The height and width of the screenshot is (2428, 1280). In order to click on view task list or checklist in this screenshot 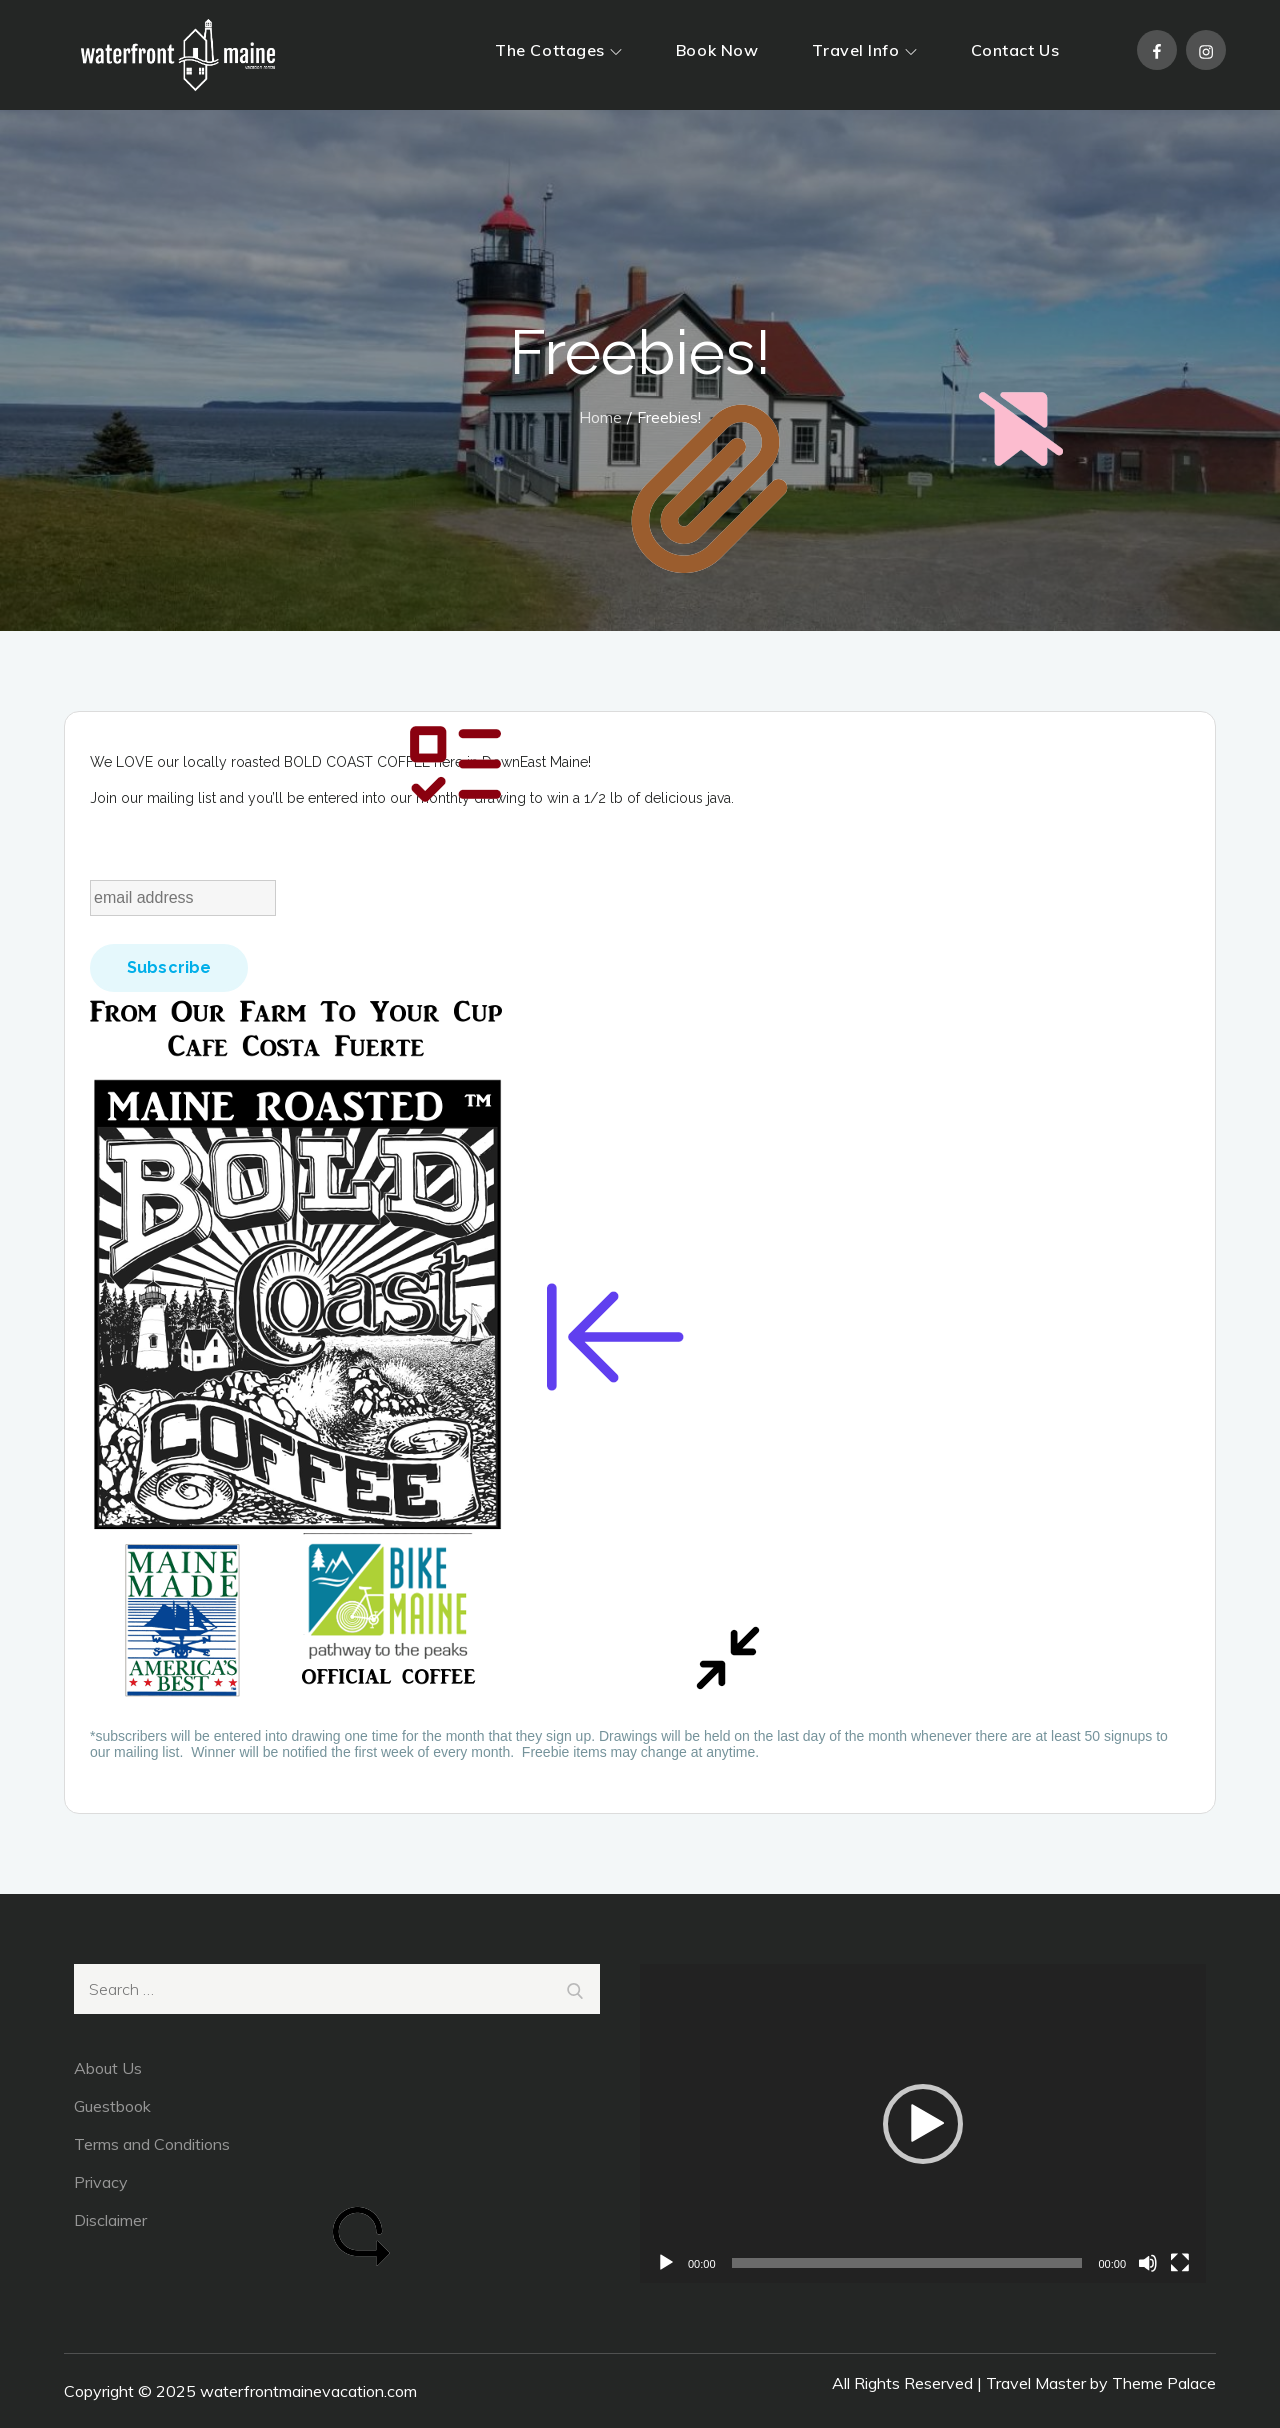, I will do `click(452, 762)`.